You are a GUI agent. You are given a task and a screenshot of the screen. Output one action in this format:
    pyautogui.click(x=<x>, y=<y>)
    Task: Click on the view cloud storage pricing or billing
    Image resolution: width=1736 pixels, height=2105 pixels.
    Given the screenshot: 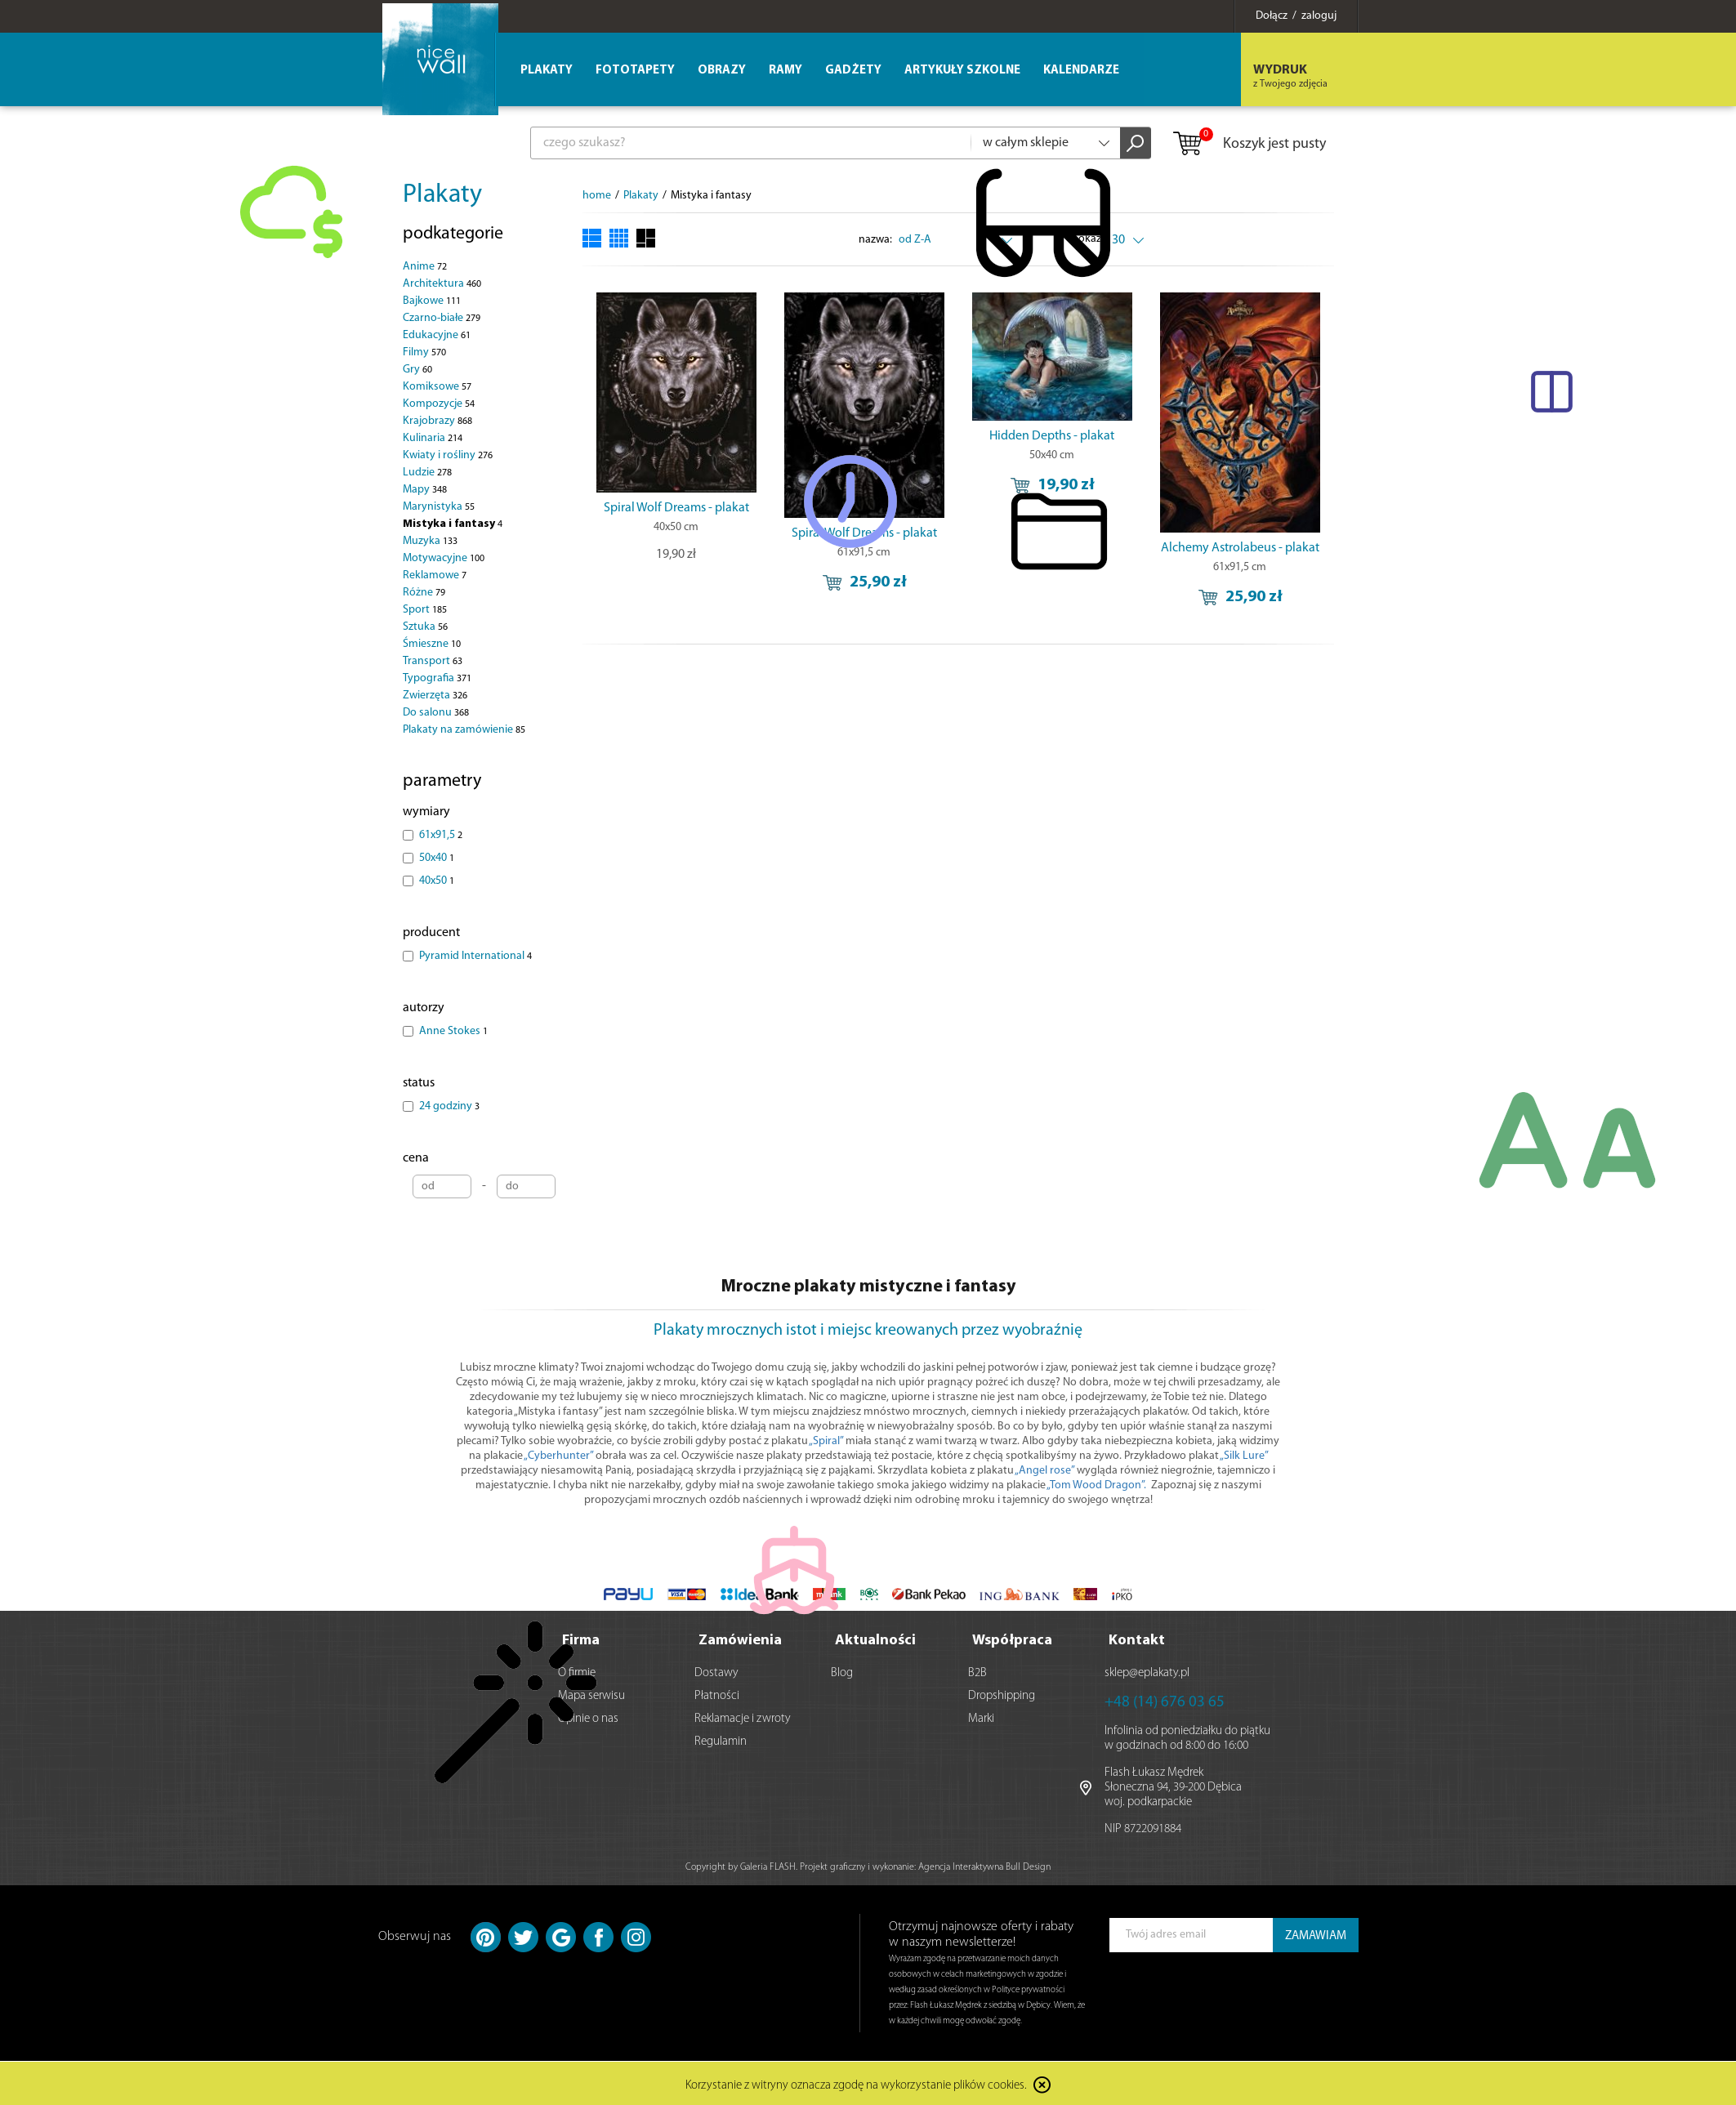 What is the action you would take?
    pyautogui.click(x=293, y=204)
    